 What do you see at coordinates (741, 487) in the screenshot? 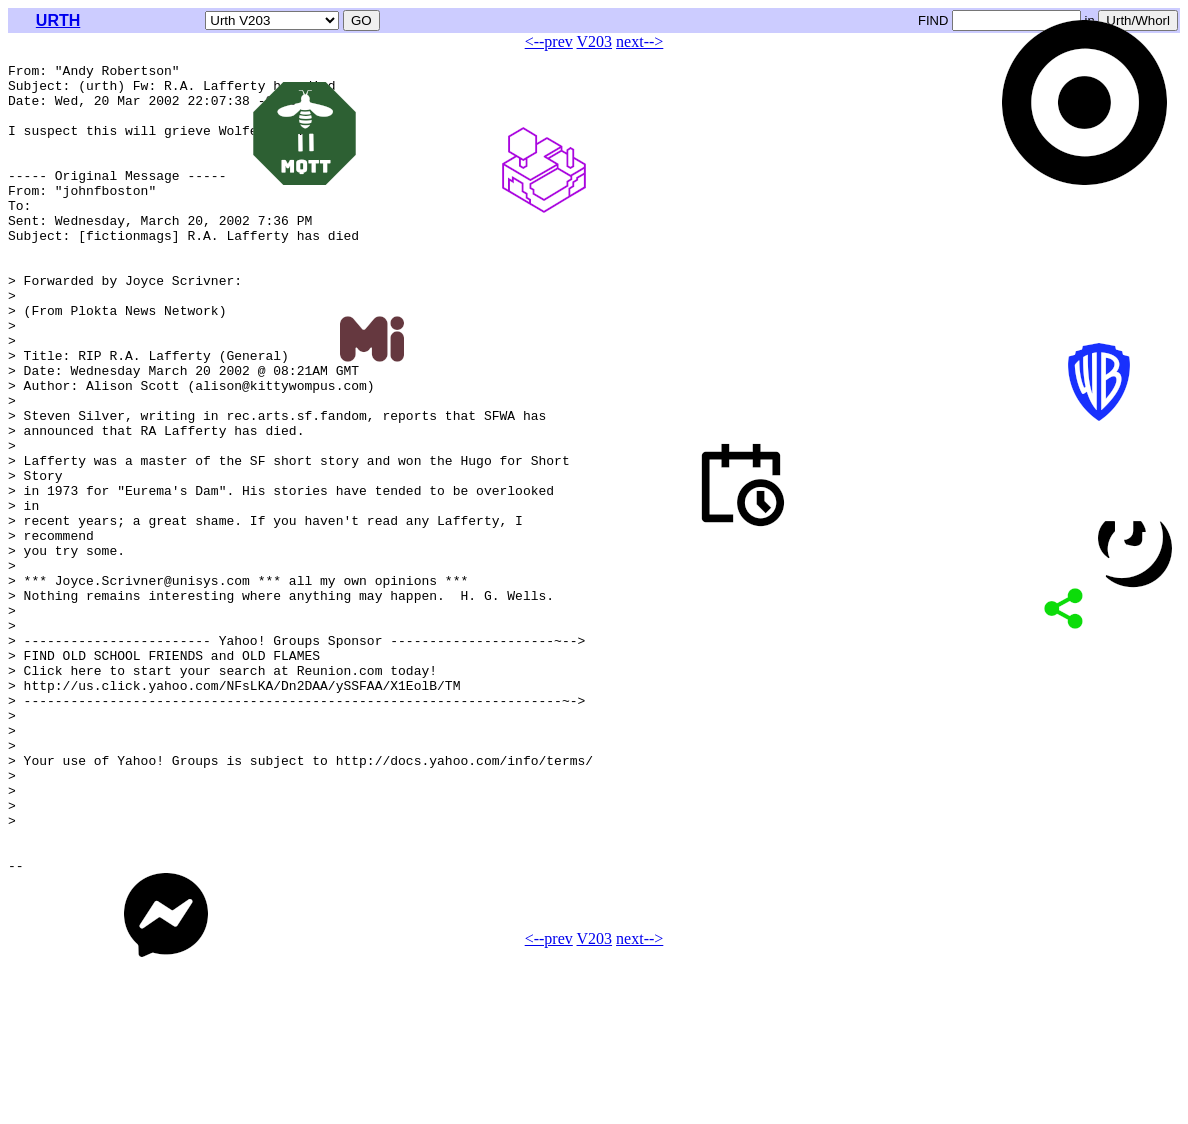
I see `view scheduled events or appointments` at bounding box center [741, 487].